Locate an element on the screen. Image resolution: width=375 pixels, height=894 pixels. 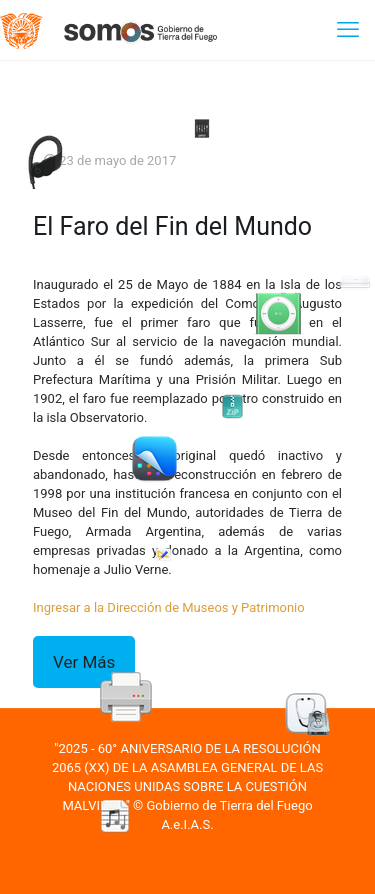
iPod shuffle device icon is located at coordinates (278, 313).